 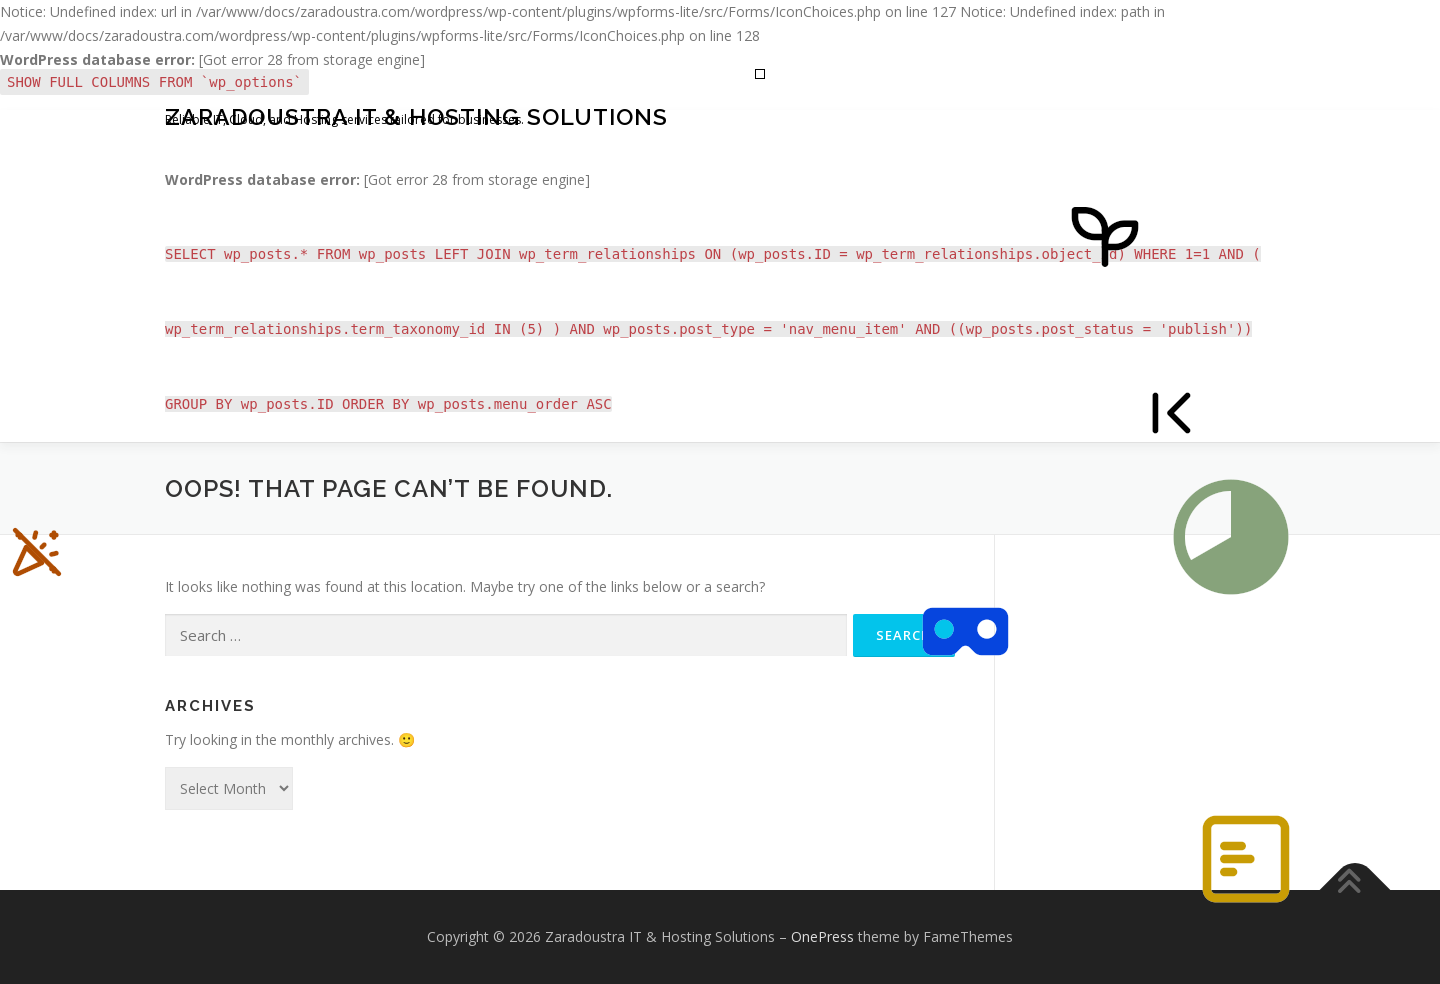 I want to click on disable celebration effects, so click(x=37, y=552).